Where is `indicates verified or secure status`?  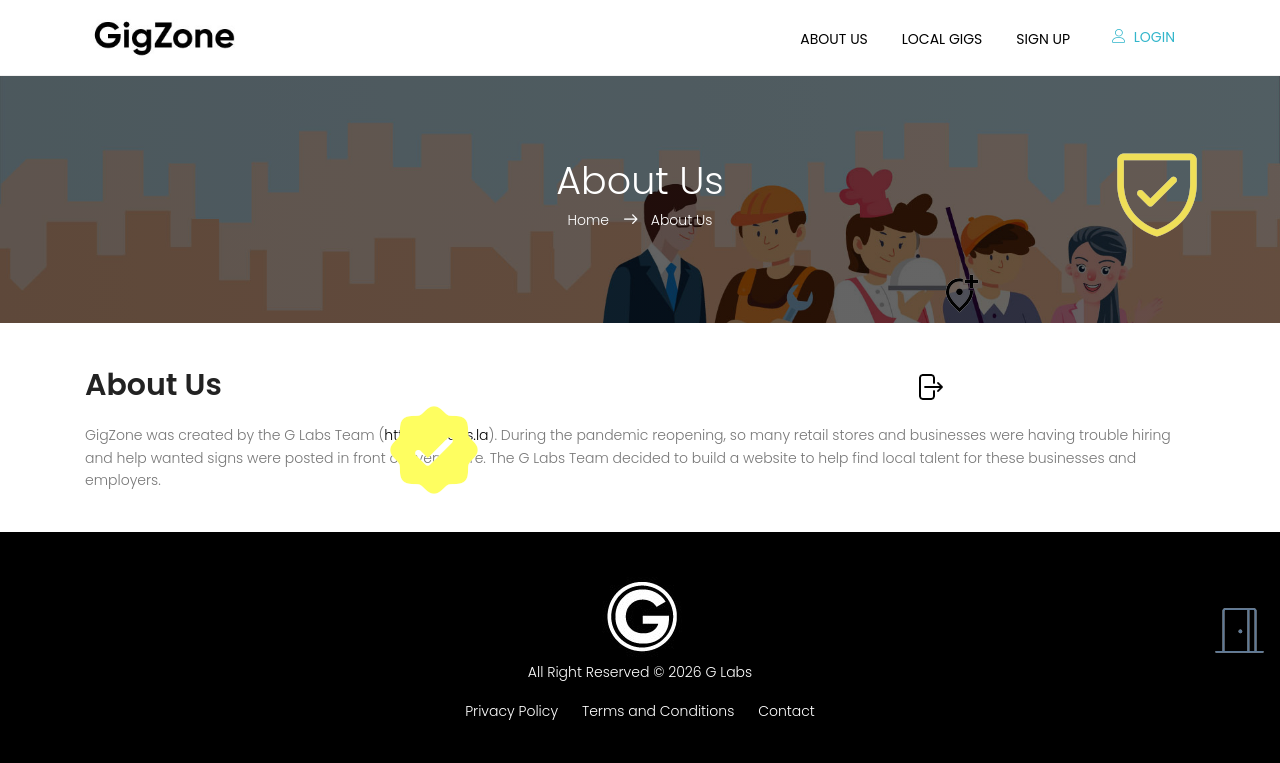 indicates verified or secure status is located at coordinates (1157, 190).